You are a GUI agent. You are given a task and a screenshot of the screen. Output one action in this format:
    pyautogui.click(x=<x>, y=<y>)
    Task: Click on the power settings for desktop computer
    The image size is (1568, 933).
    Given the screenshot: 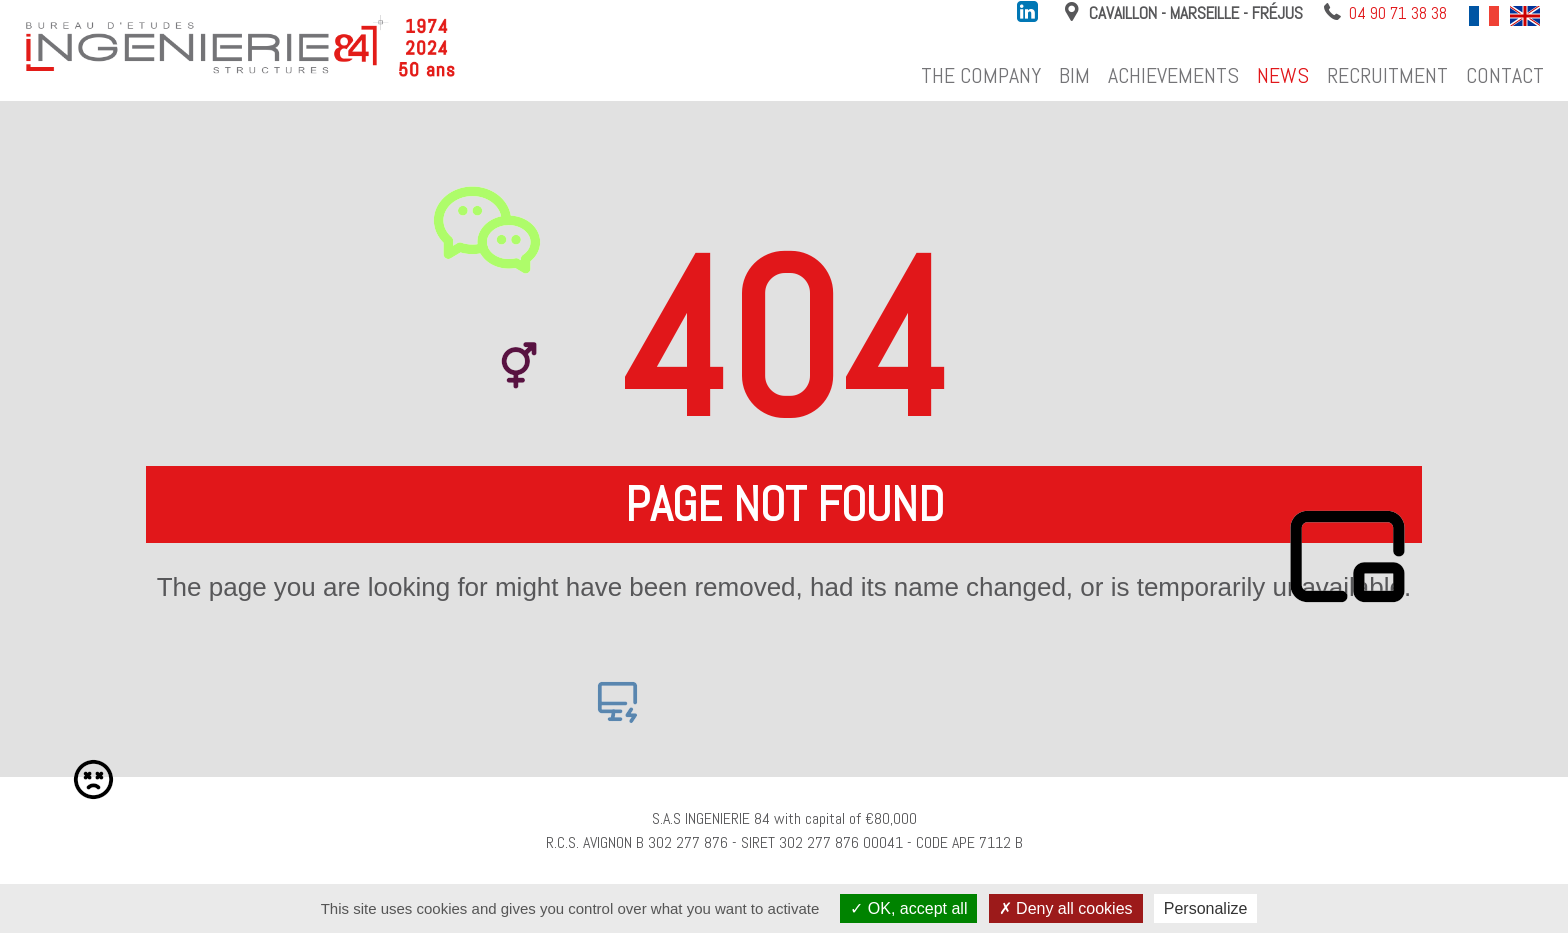 What is the action you would take?
    pyautogui.click(x=617, y=701)
    